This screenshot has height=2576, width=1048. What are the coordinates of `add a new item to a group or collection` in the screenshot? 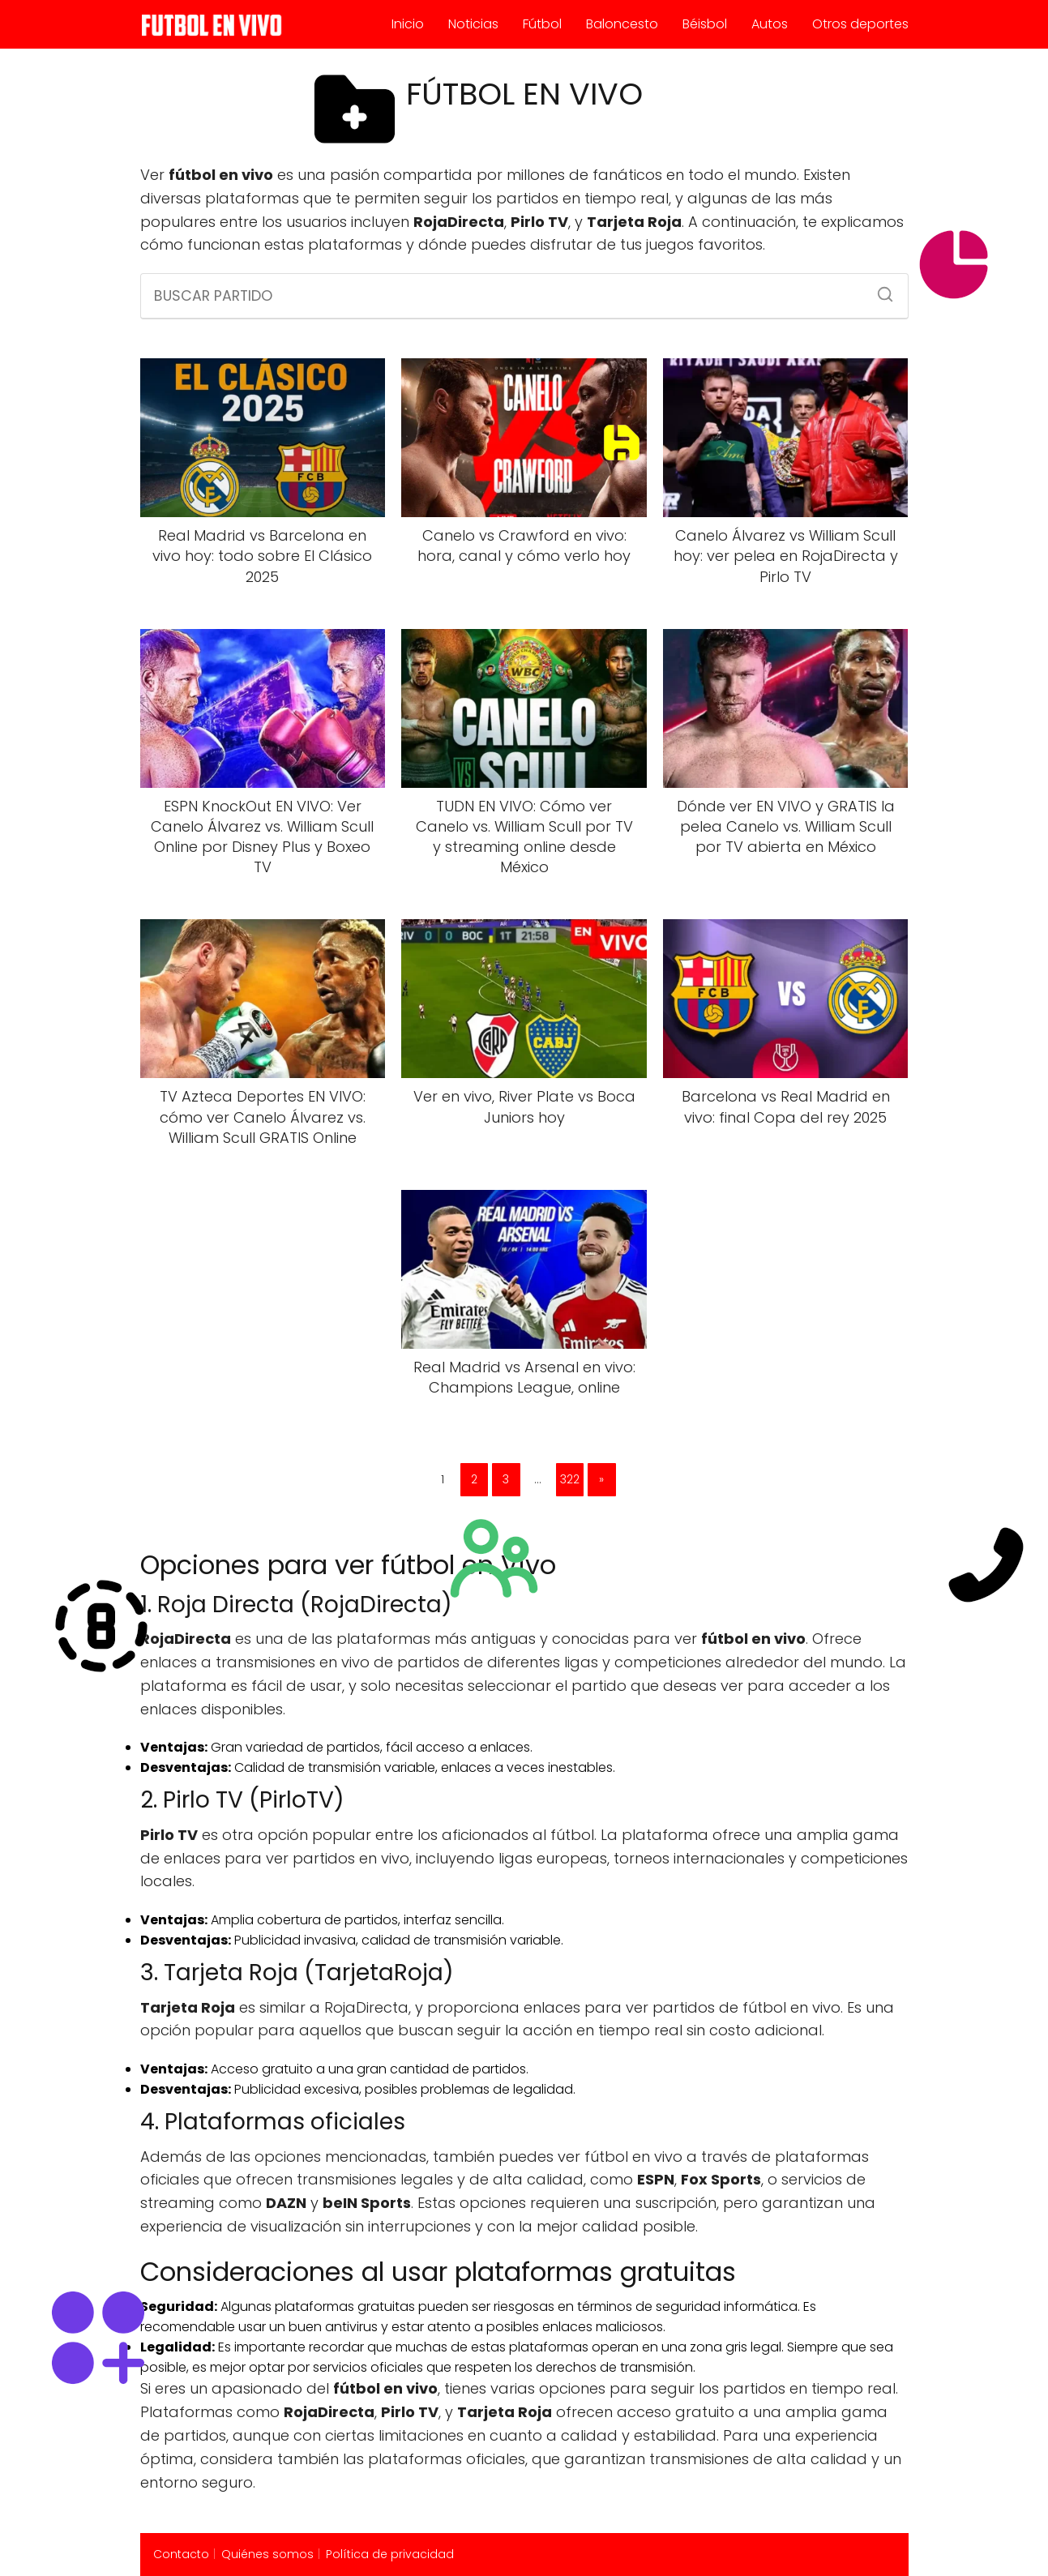 It's located at (98, 2338).